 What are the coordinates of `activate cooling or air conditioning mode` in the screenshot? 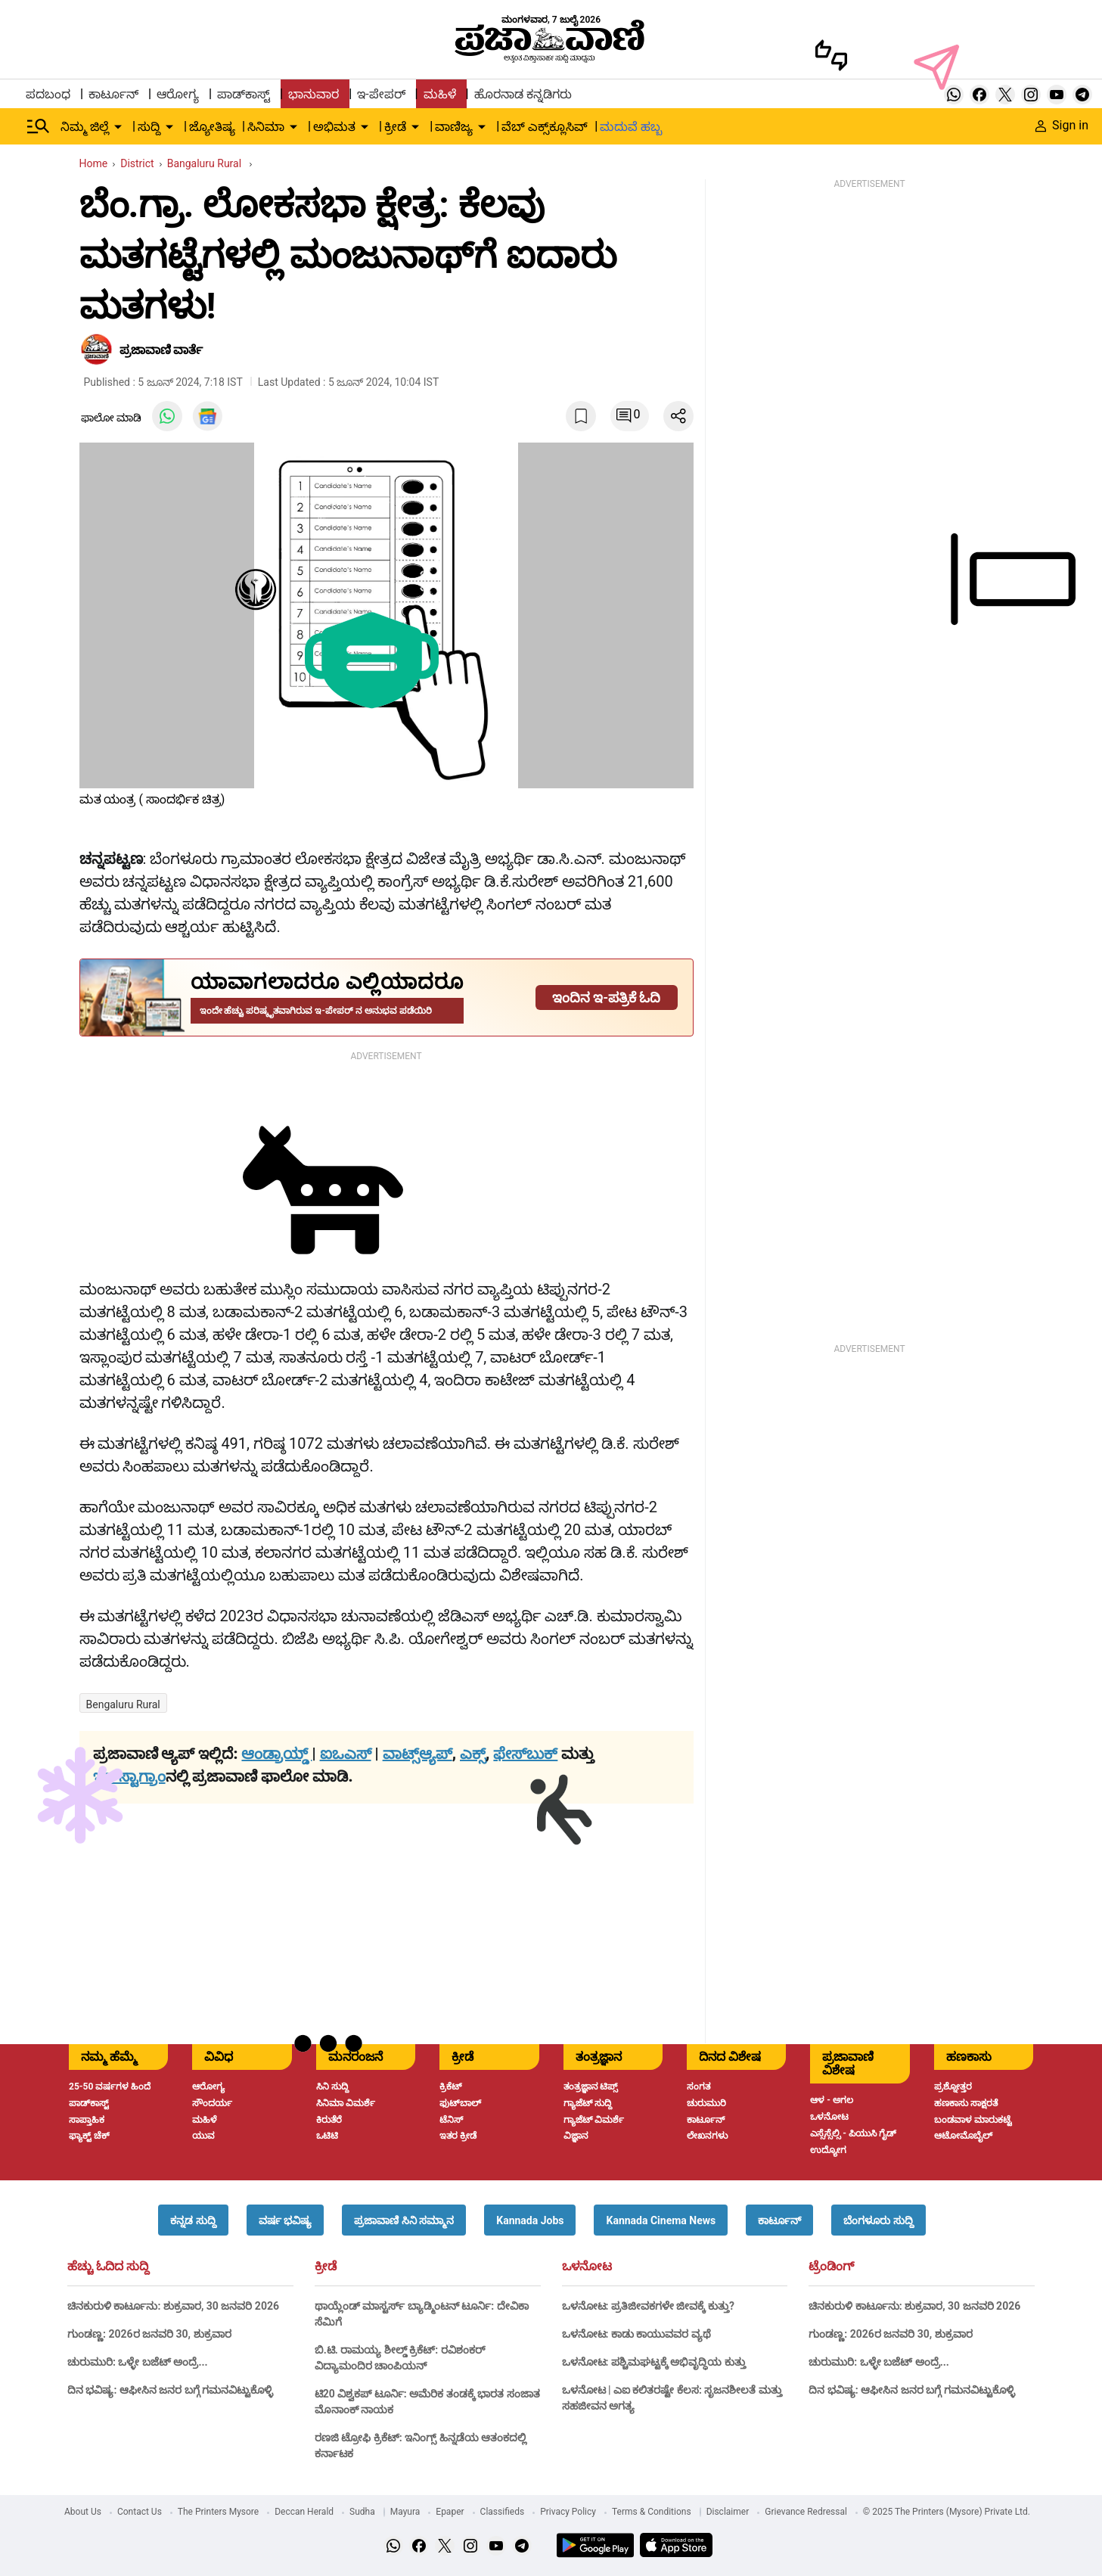 It's located at (80, 1795).